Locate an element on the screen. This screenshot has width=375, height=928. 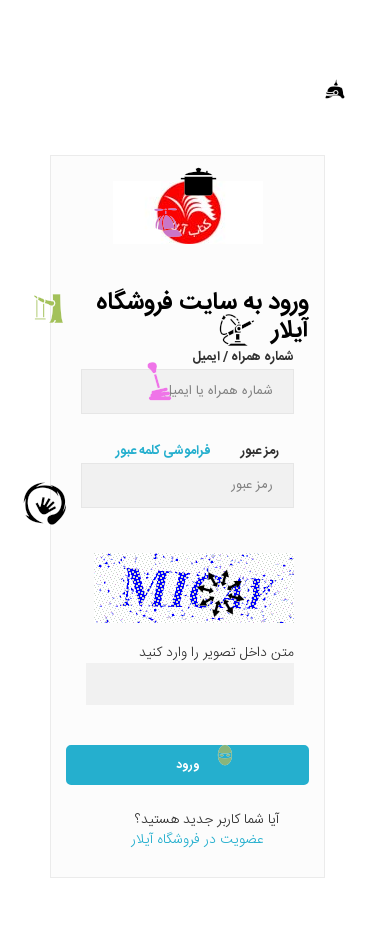
access vehicle transmission settings is located at coordinates (159, 381).